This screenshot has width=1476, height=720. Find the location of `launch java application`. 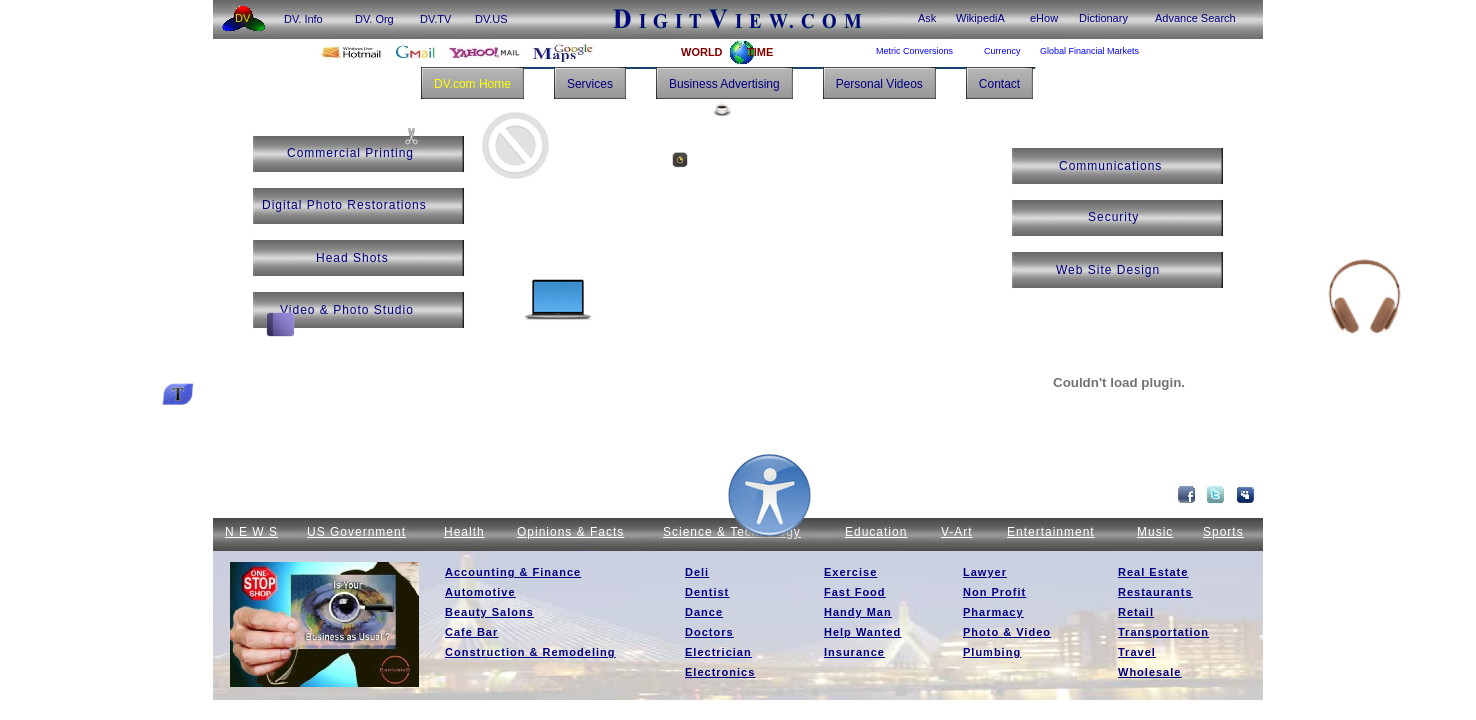

launch java application is located at coordinates (722, 110).